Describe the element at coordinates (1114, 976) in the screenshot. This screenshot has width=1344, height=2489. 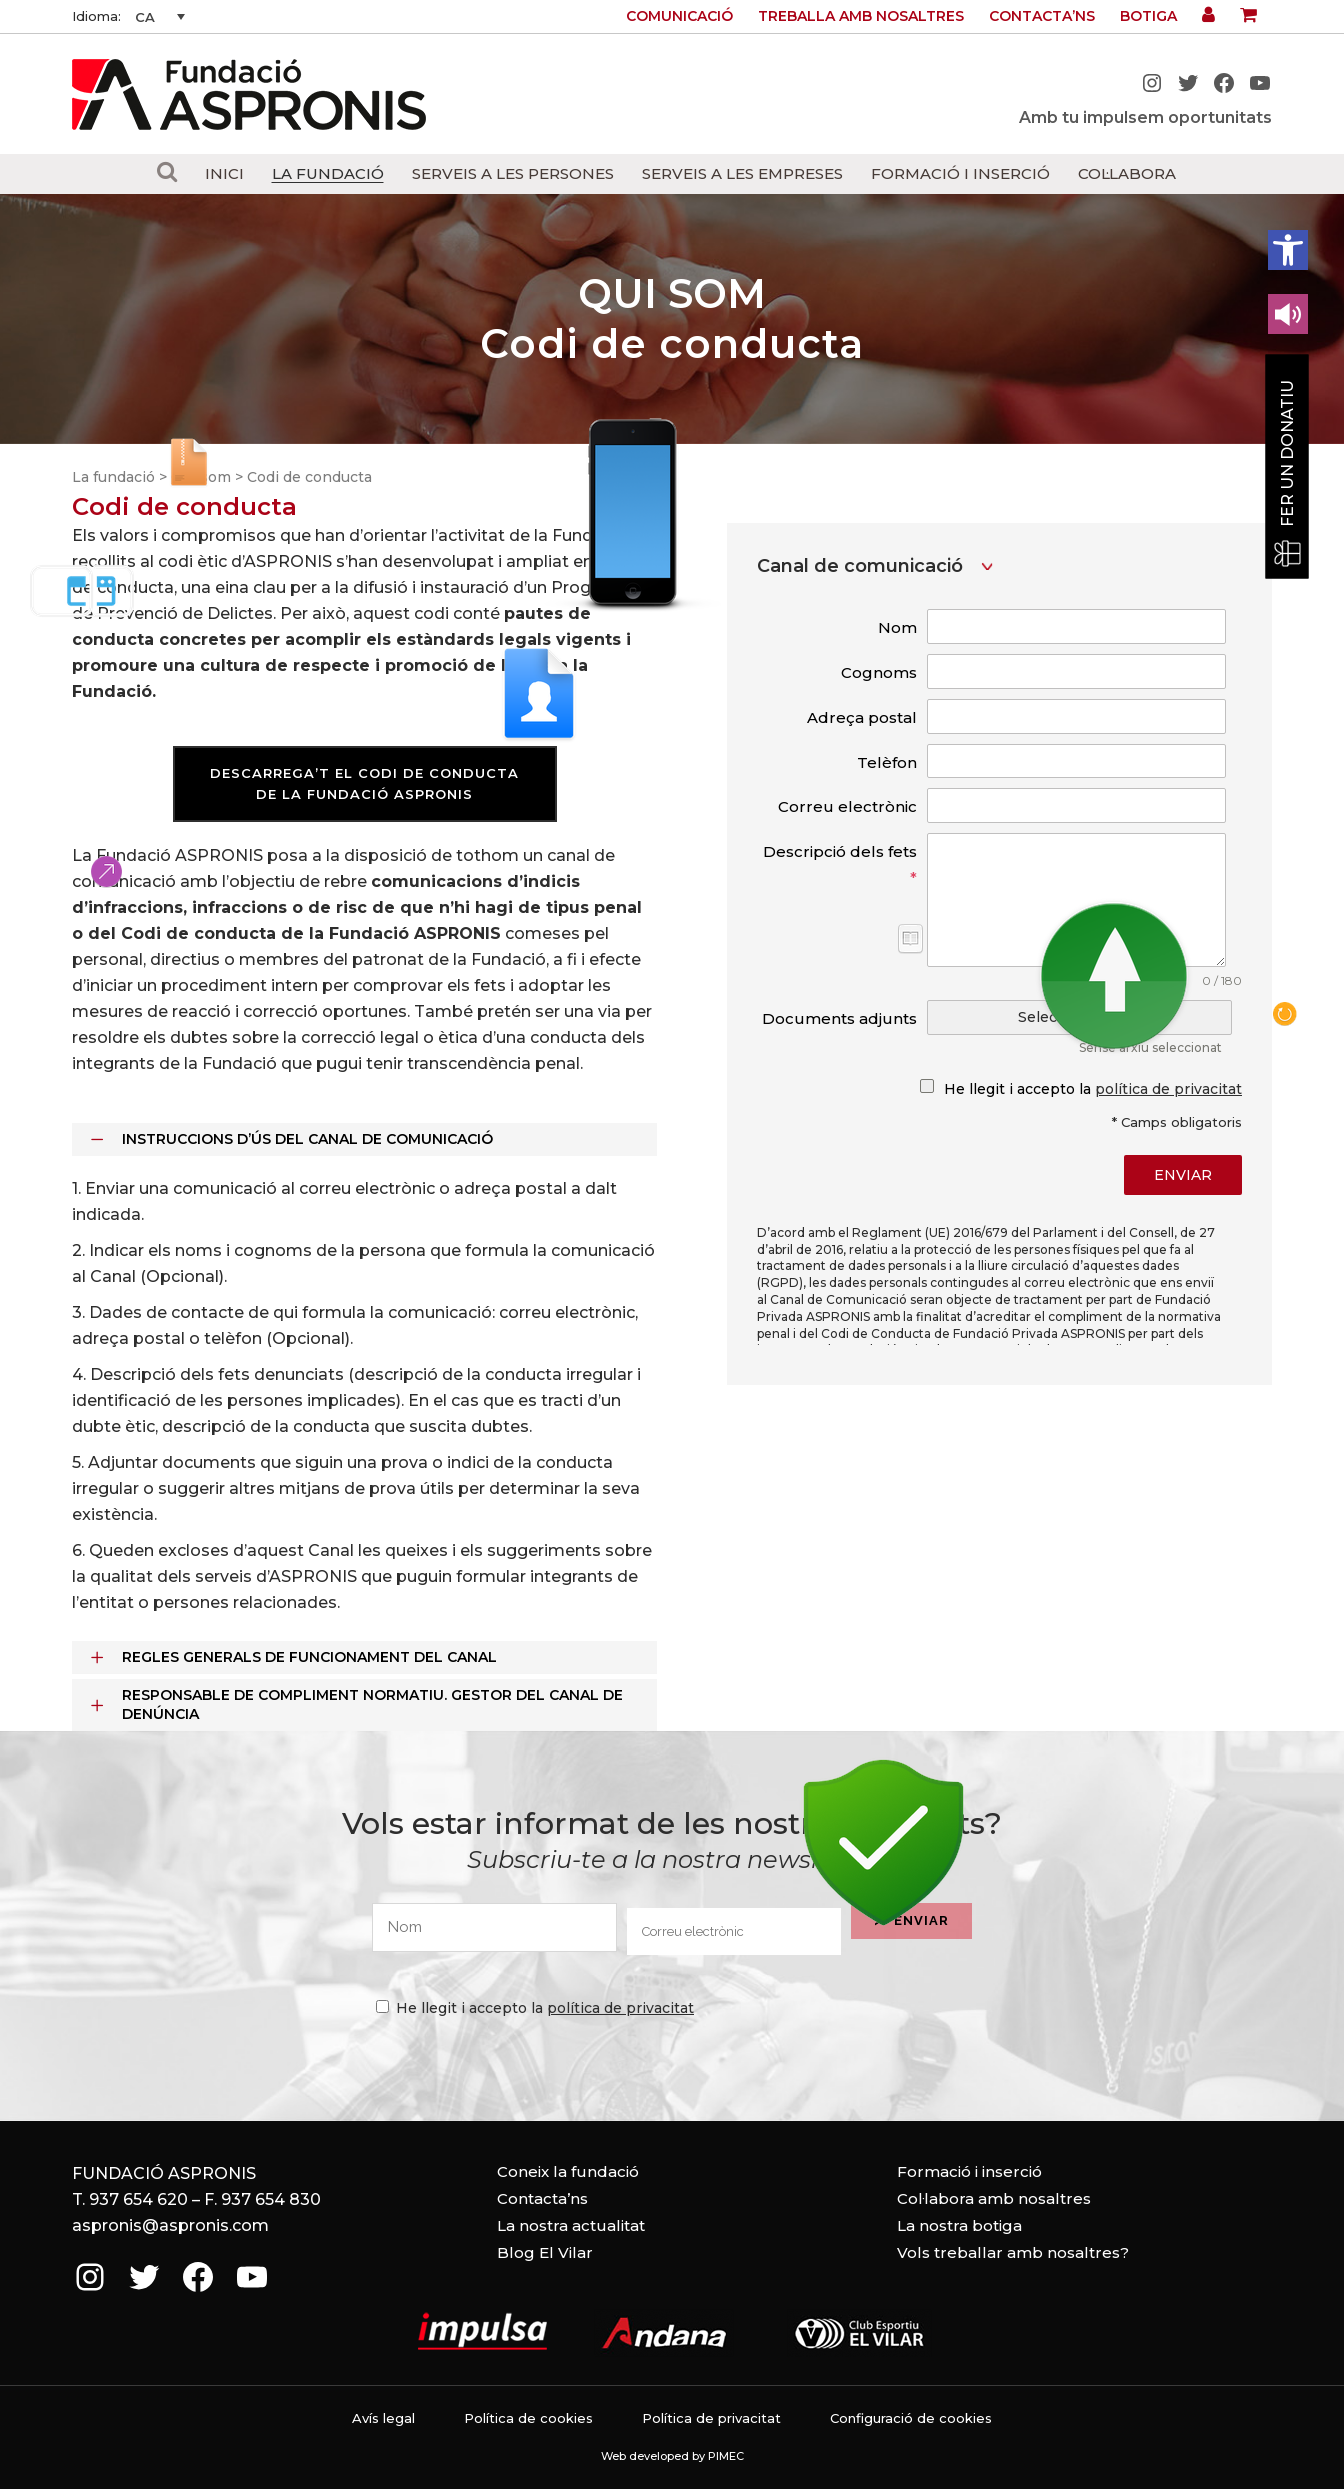
I see `indicates a software update is available` at that location.